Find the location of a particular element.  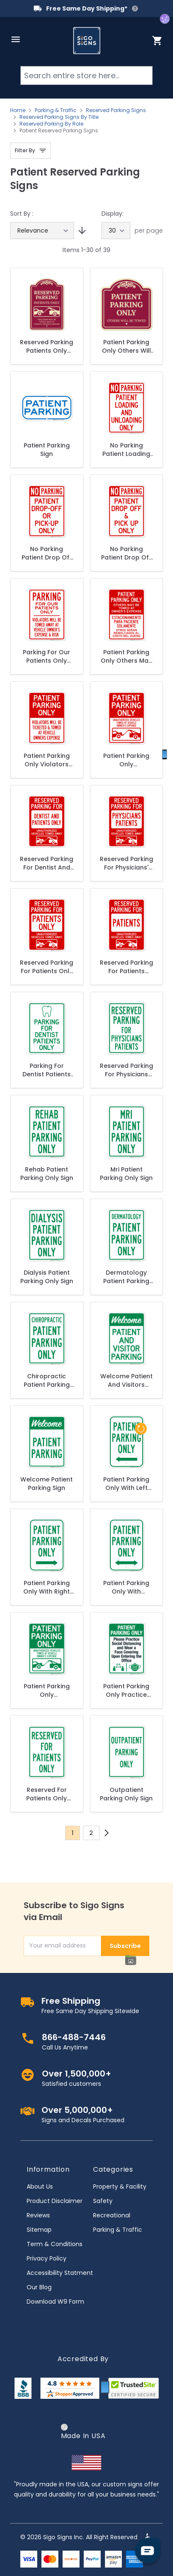

reboot or restart the system is located at coordinates (141, 1429).